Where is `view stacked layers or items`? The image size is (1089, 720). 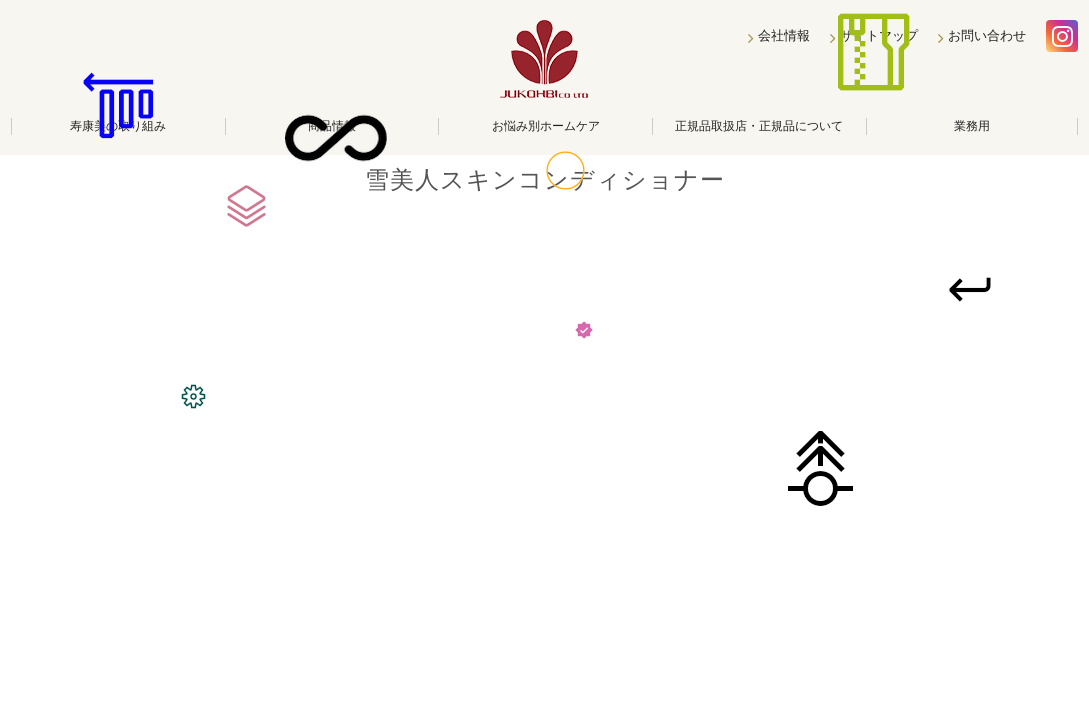 view stacked layers or items is located at coordinates (246, 205).